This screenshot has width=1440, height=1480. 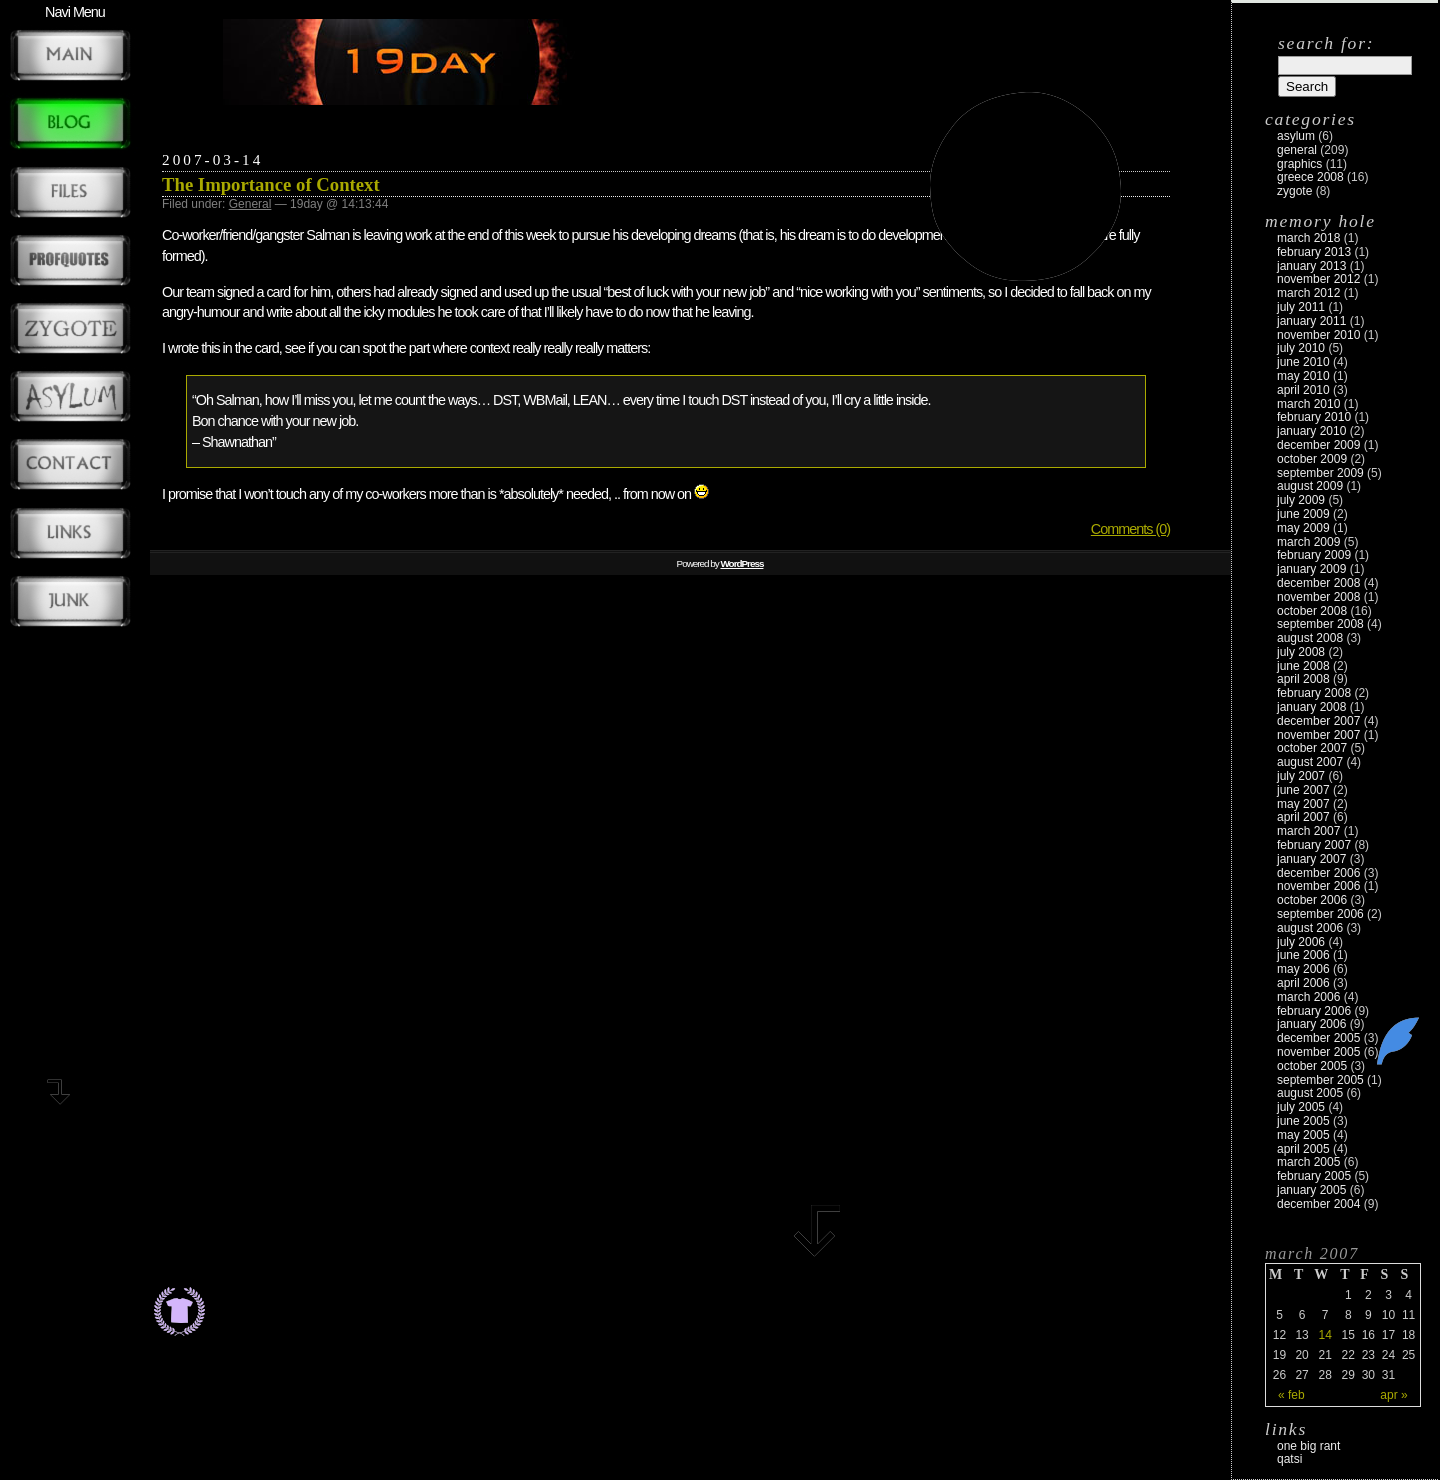 I want to click on indicates a right-then-down navigation path, so click(x=58, y=1090).